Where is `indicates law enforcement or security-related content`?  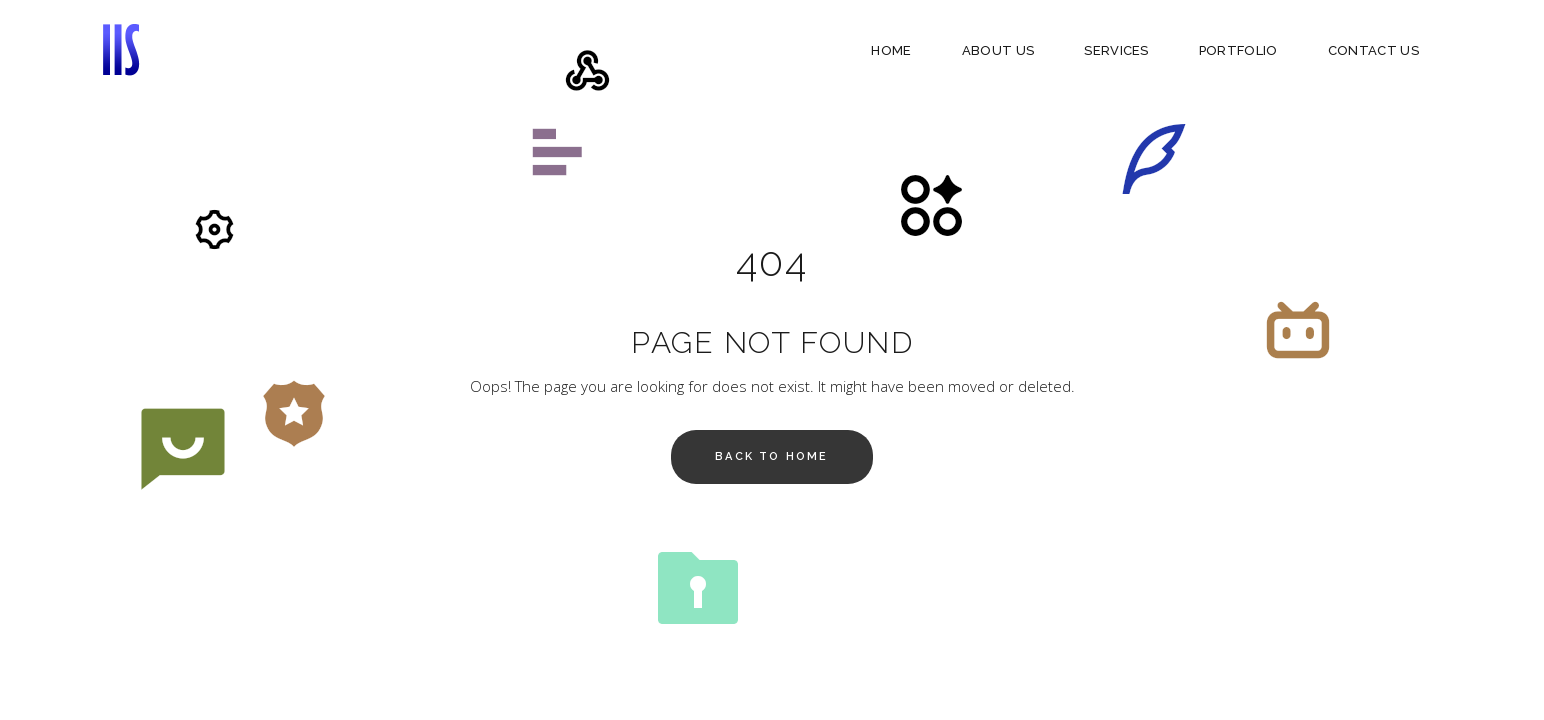
indicates law enforcement or security-related content is located at coordinates (294, 413).